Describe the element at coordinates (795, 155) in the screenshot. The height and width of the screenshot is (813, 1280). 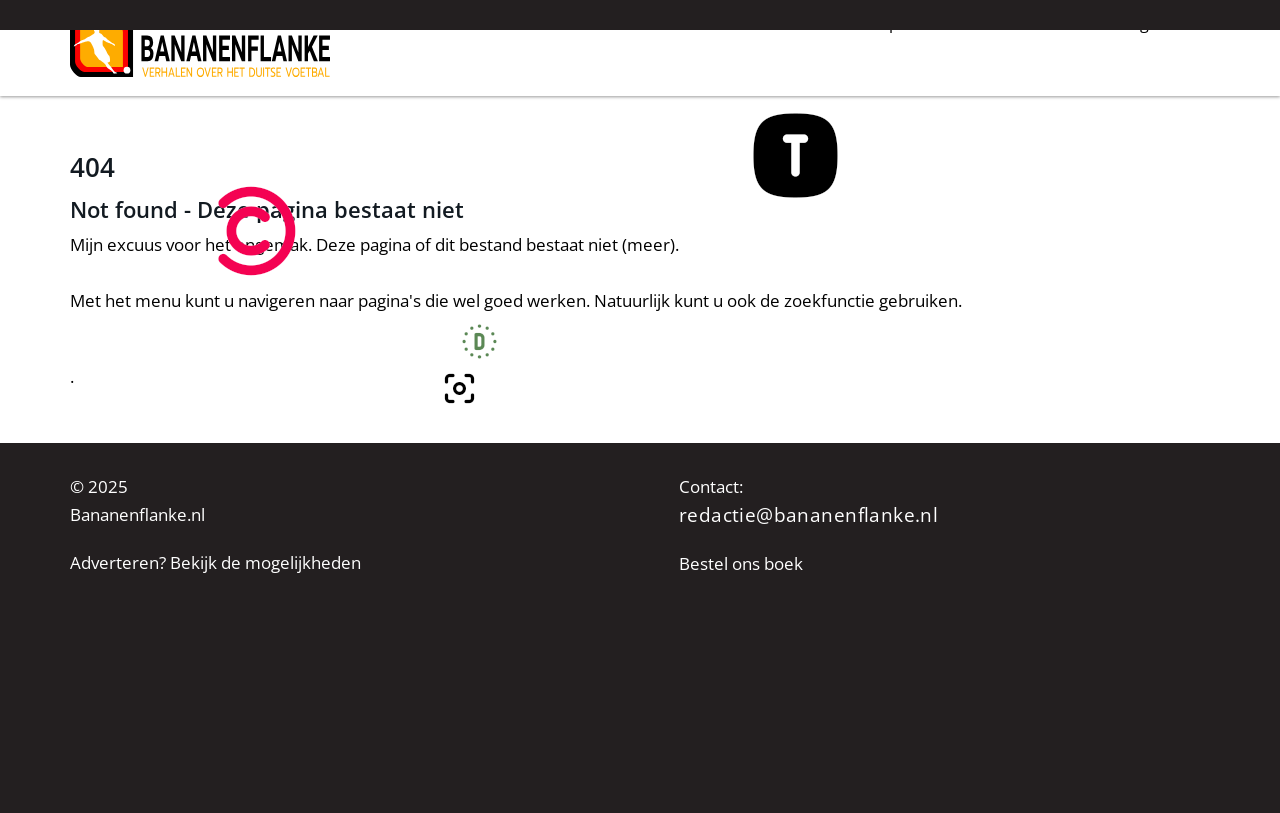
I see `text formatting or typography tool` at that location.